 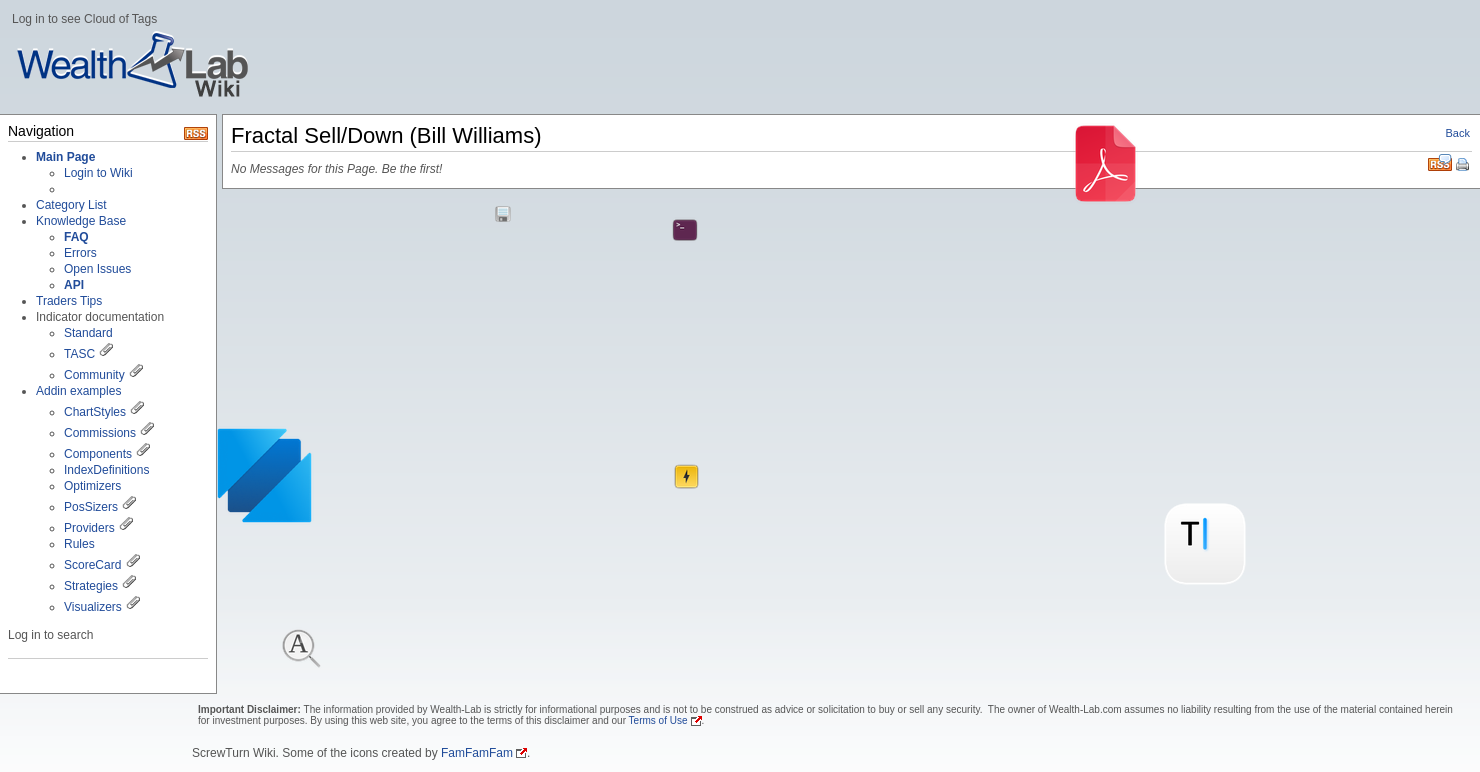 What do you see at coordinates (685, 230) in the screenshot?
I see `open the terminal application` at bounding box center [685, 230].